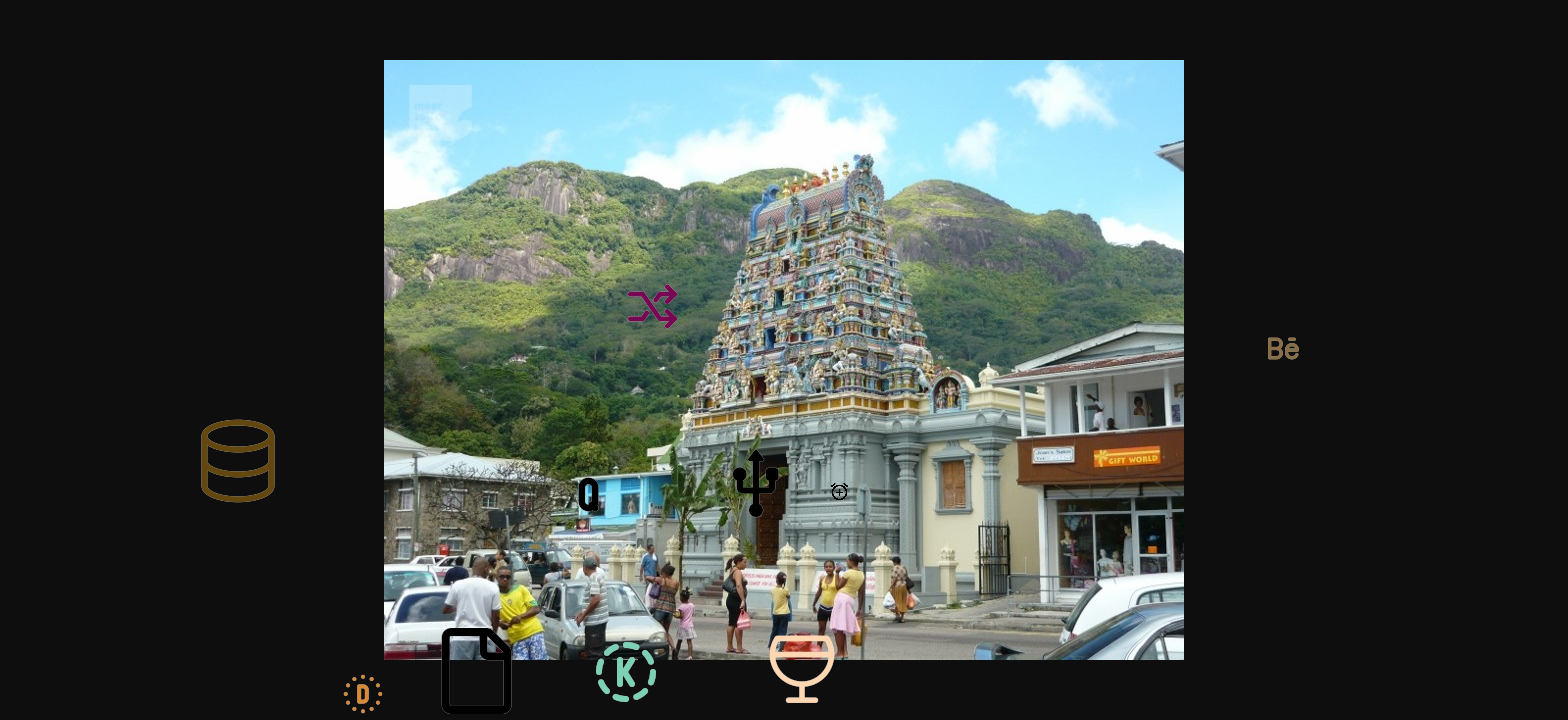 This screenshot has height=720, width=1568. What do you see at coordinates (802, 668) in the screenshot?
I see `browse wine or spirits menu` at bounding box center [802, 668].